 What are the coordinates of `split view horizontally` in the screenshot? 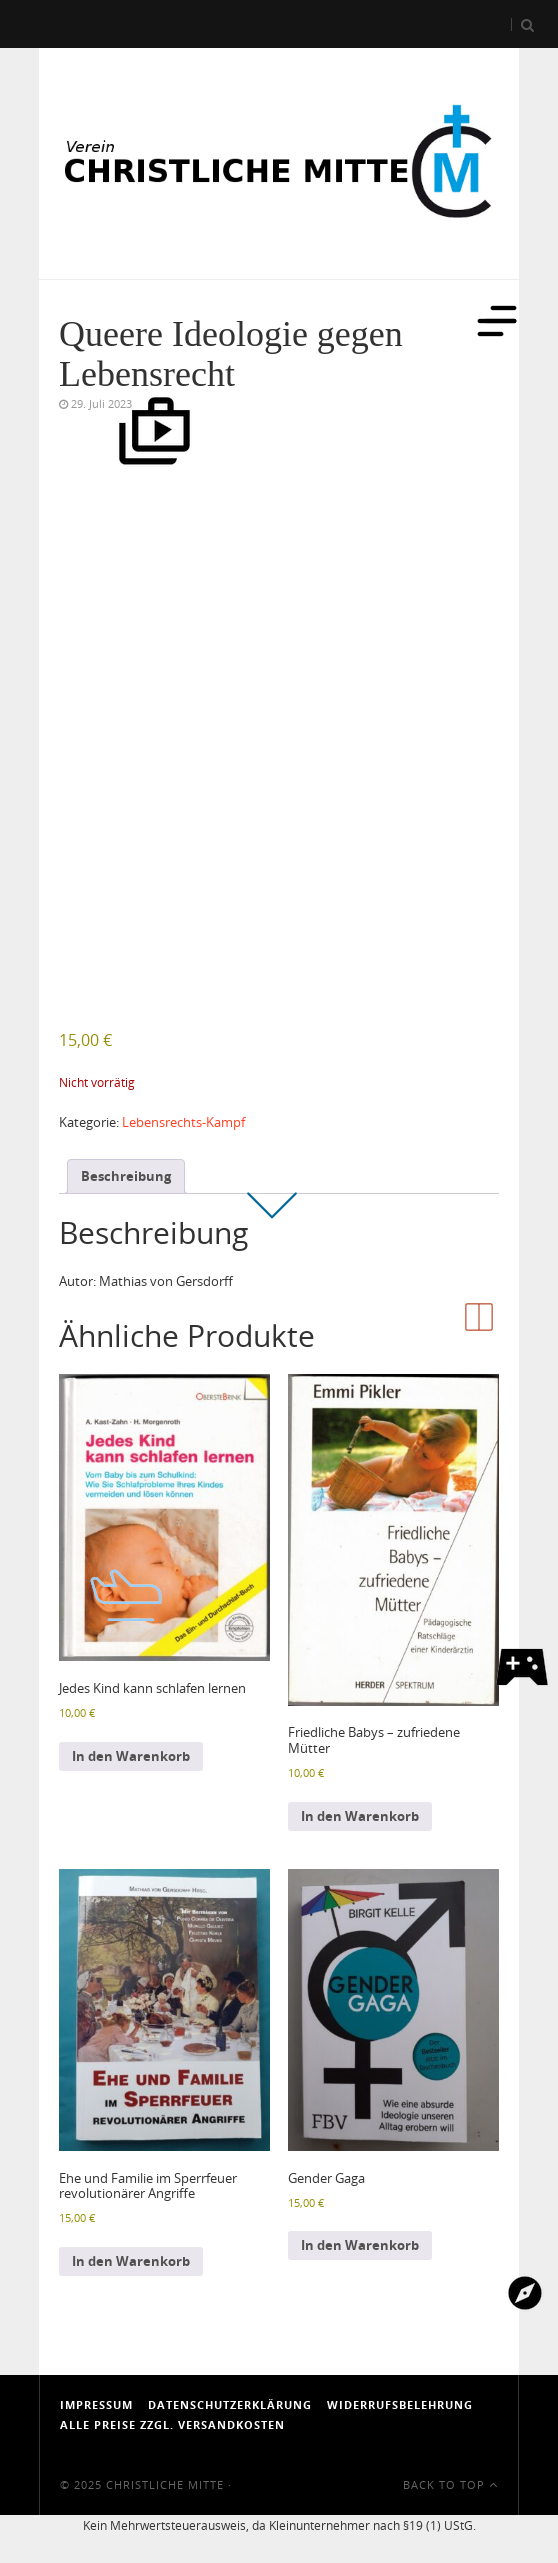 It's located at (479, 1317).